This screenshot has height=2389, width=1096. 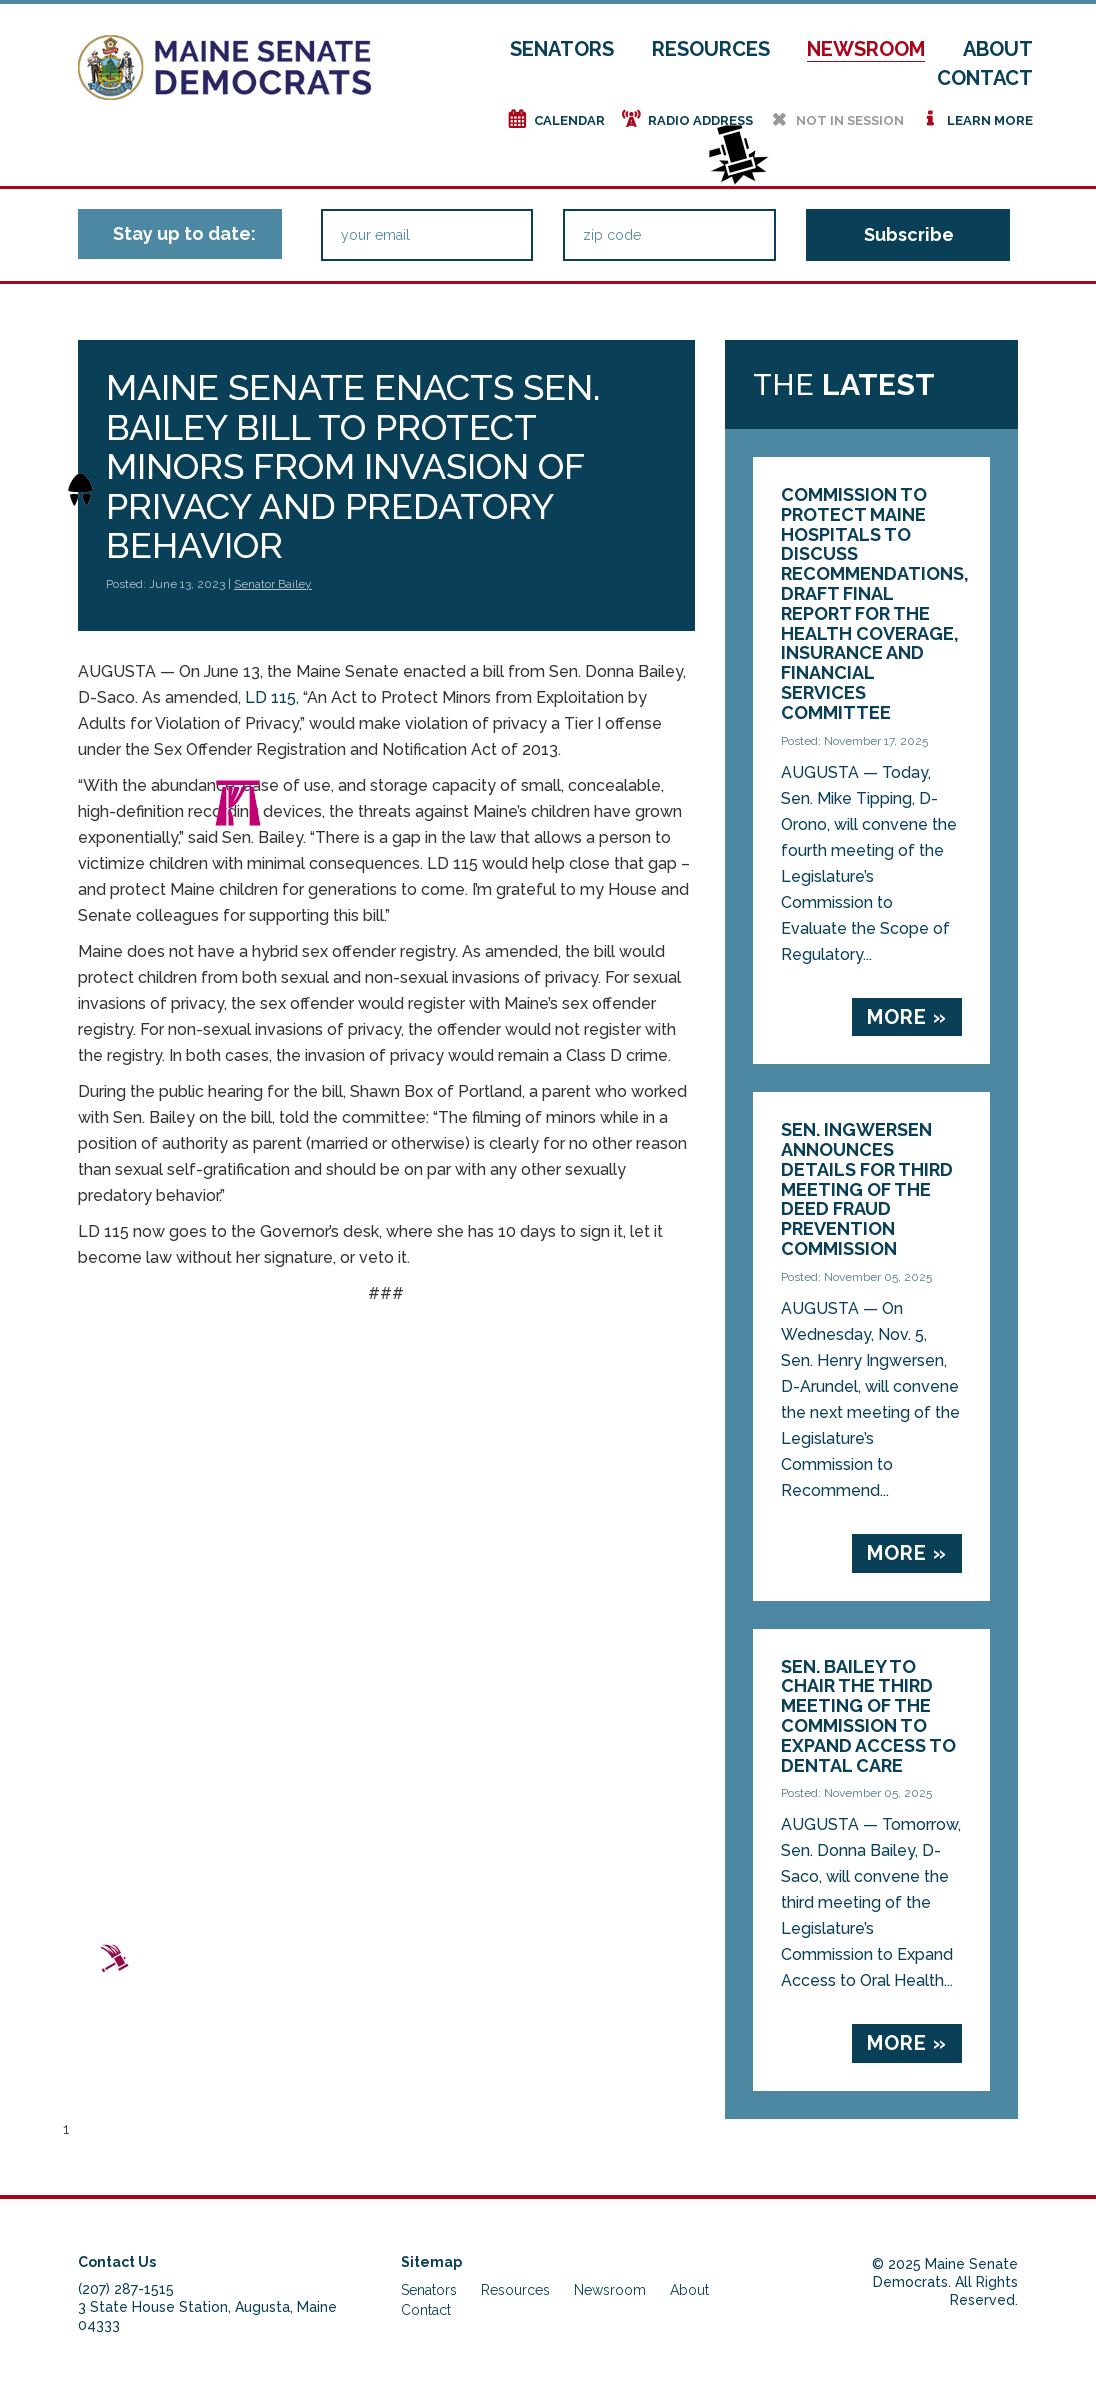 What do you see at coordinates (80, 489) in the screenshot?
I see `activate jetpack or boost ability` at bounding box center [80, 489].